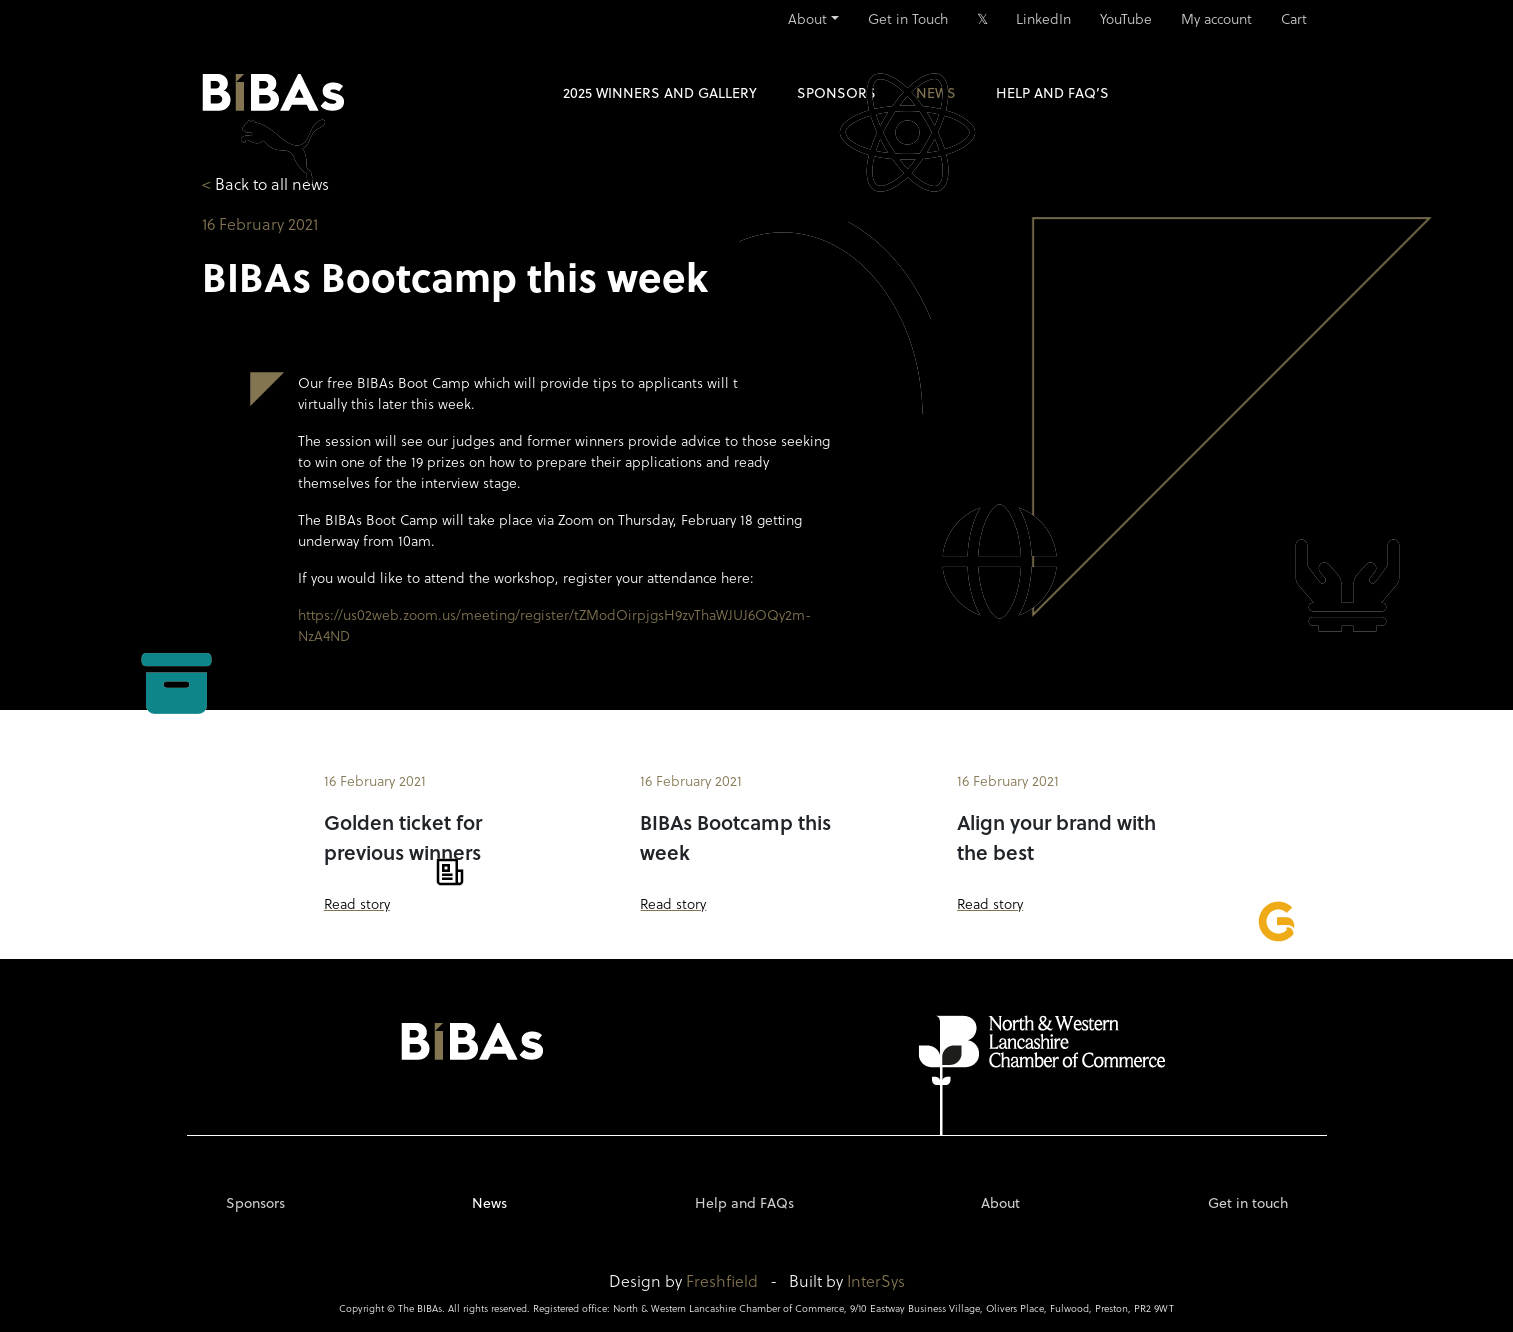 This screenshot has width=1513, height=1332. Describe the element at coordinates (176, 683) in the screenshot. I see `access archived items or files` at that location.